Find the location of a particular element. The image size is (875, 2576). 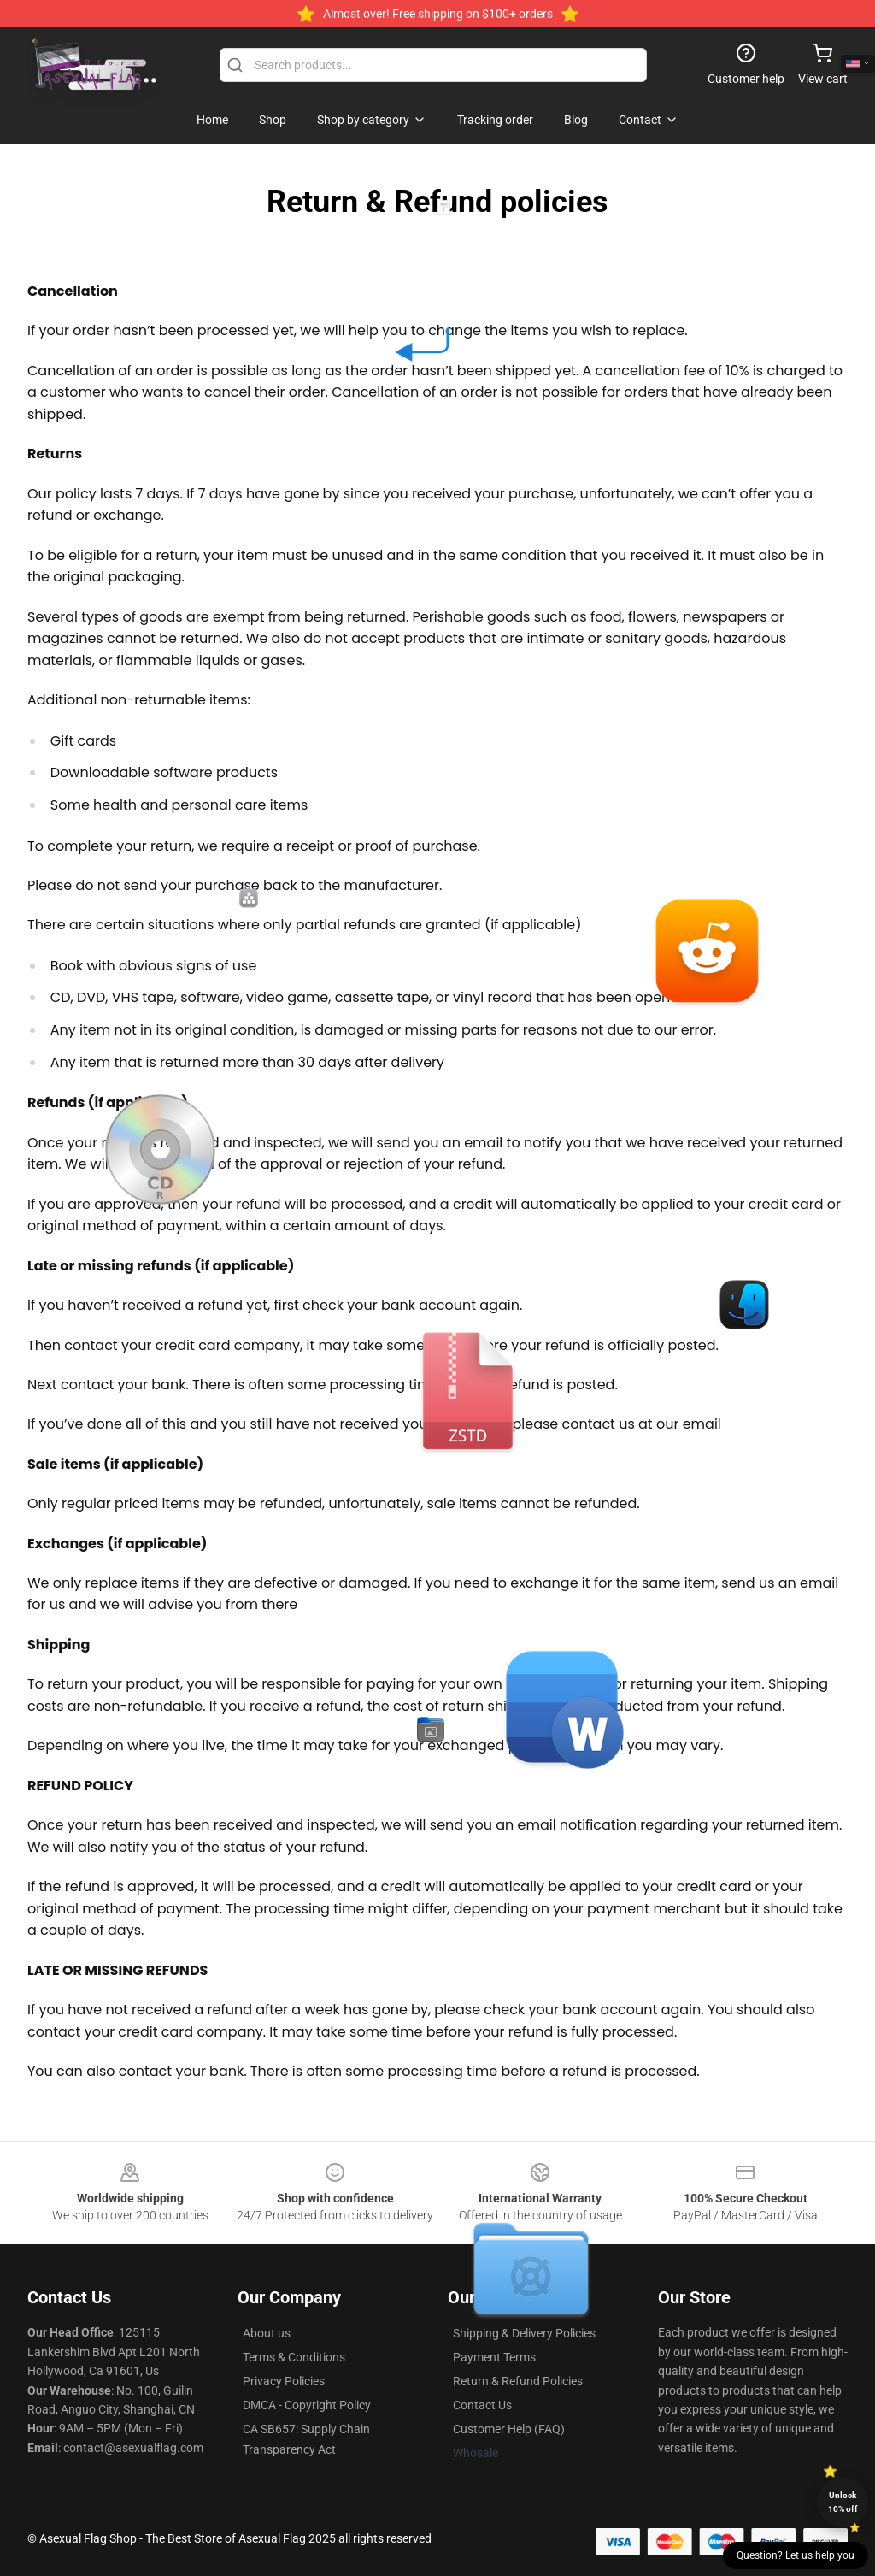

open your pictures folder is located at coordinates (431, 1729).